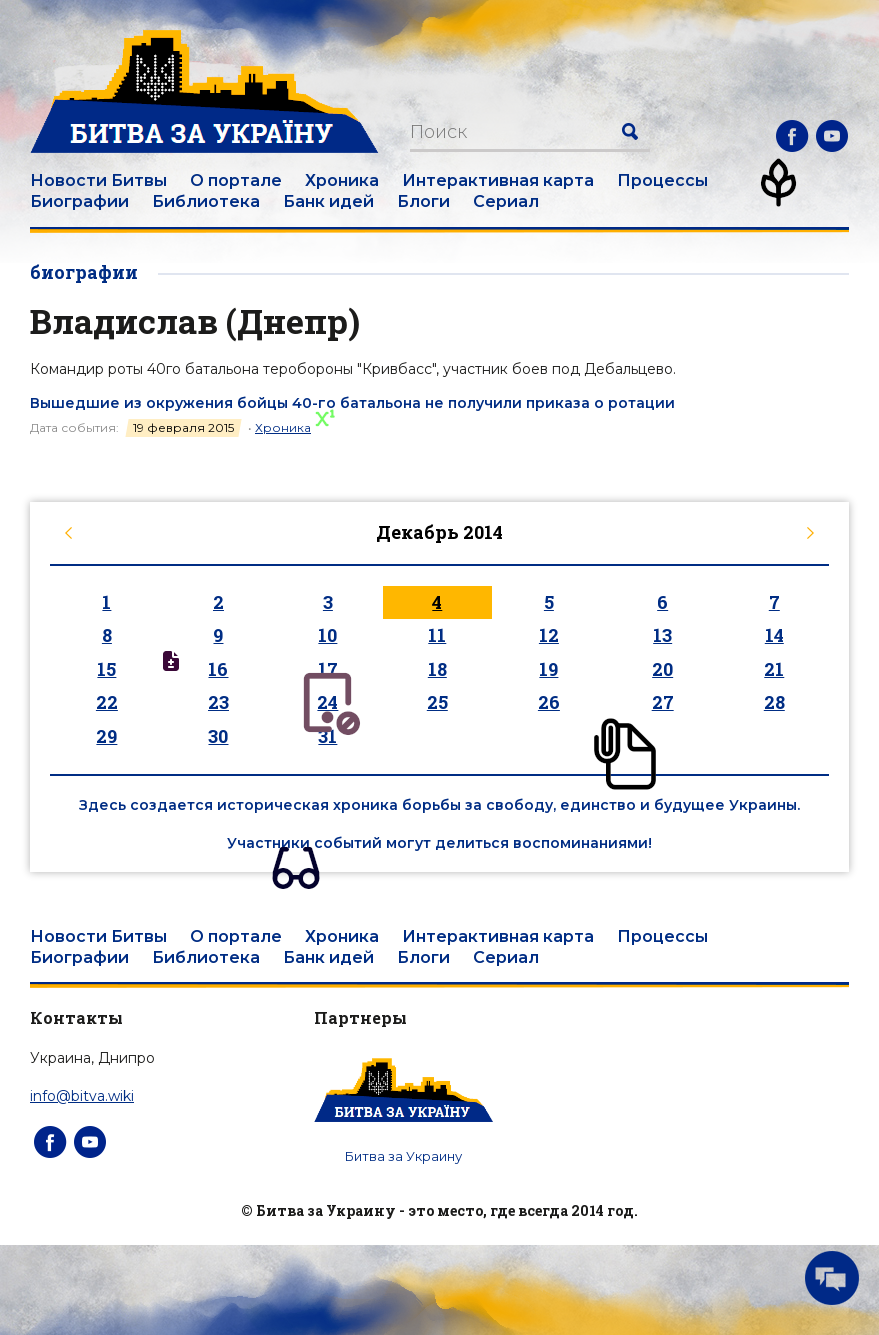  What do you see at coordinates (625, 754) in the screenshot?
I see `attach a document or file` at bounding box center [625, 754].